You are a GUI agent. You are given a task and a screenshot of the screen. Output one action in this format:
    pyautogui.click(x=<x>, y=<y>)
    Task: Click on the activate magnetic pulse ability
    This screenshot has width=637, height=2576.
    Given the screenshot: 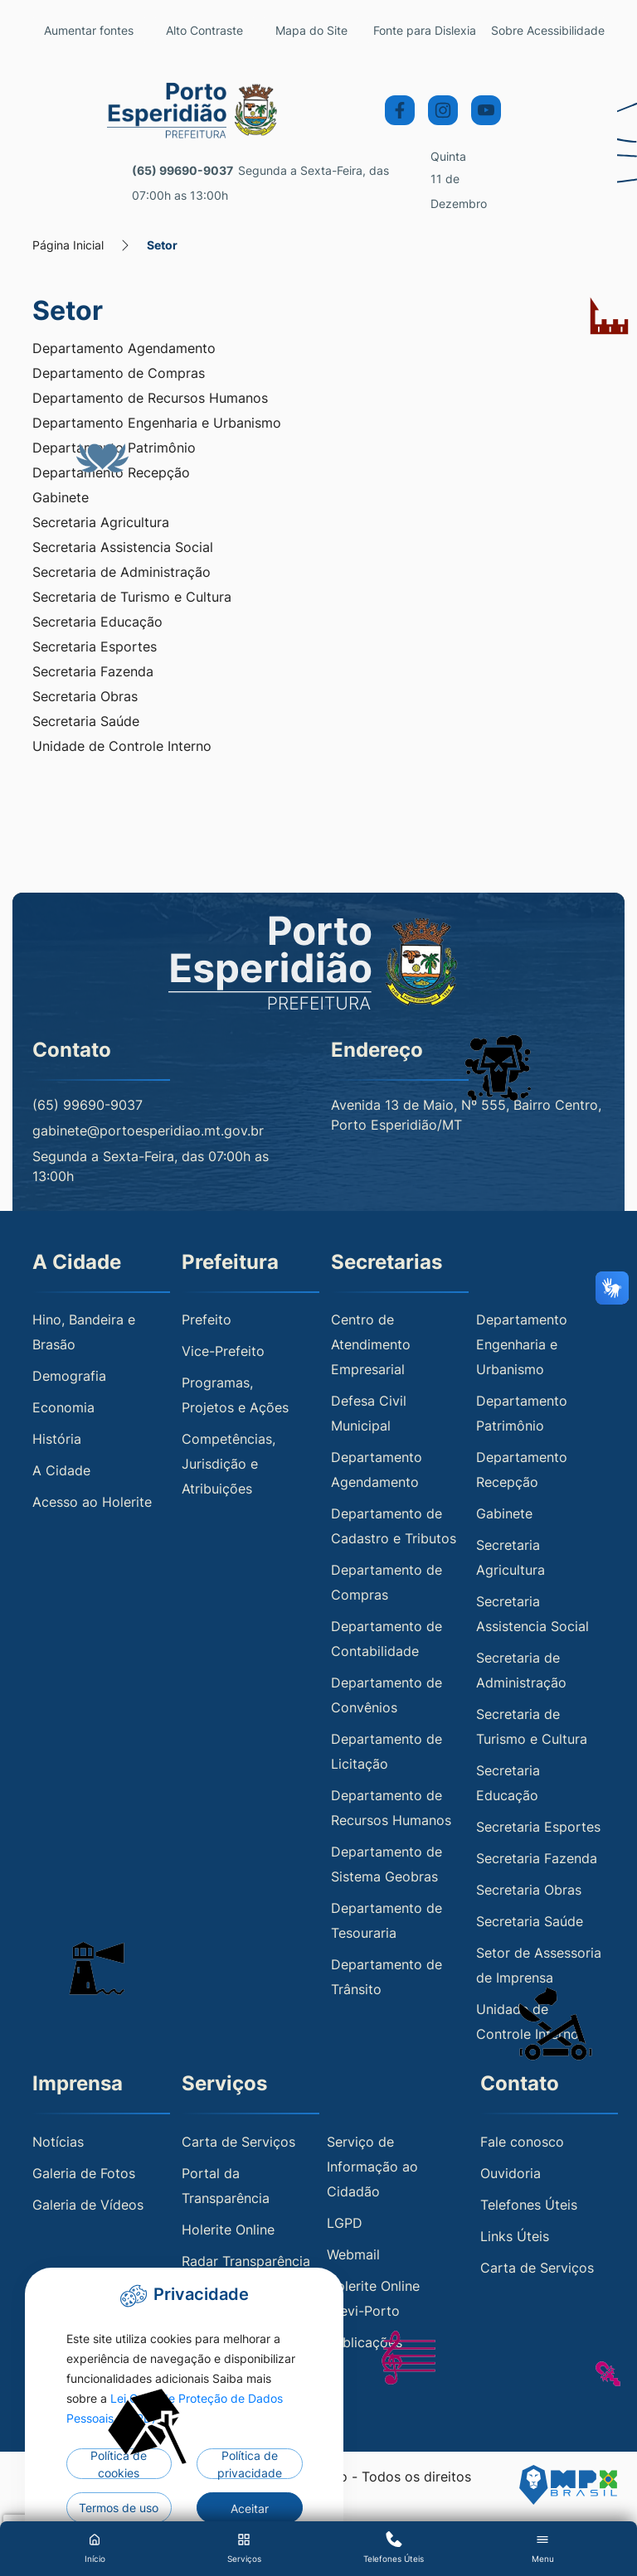 What is the action you would take?
    pyautogui.click(x=608, y=2374)
    